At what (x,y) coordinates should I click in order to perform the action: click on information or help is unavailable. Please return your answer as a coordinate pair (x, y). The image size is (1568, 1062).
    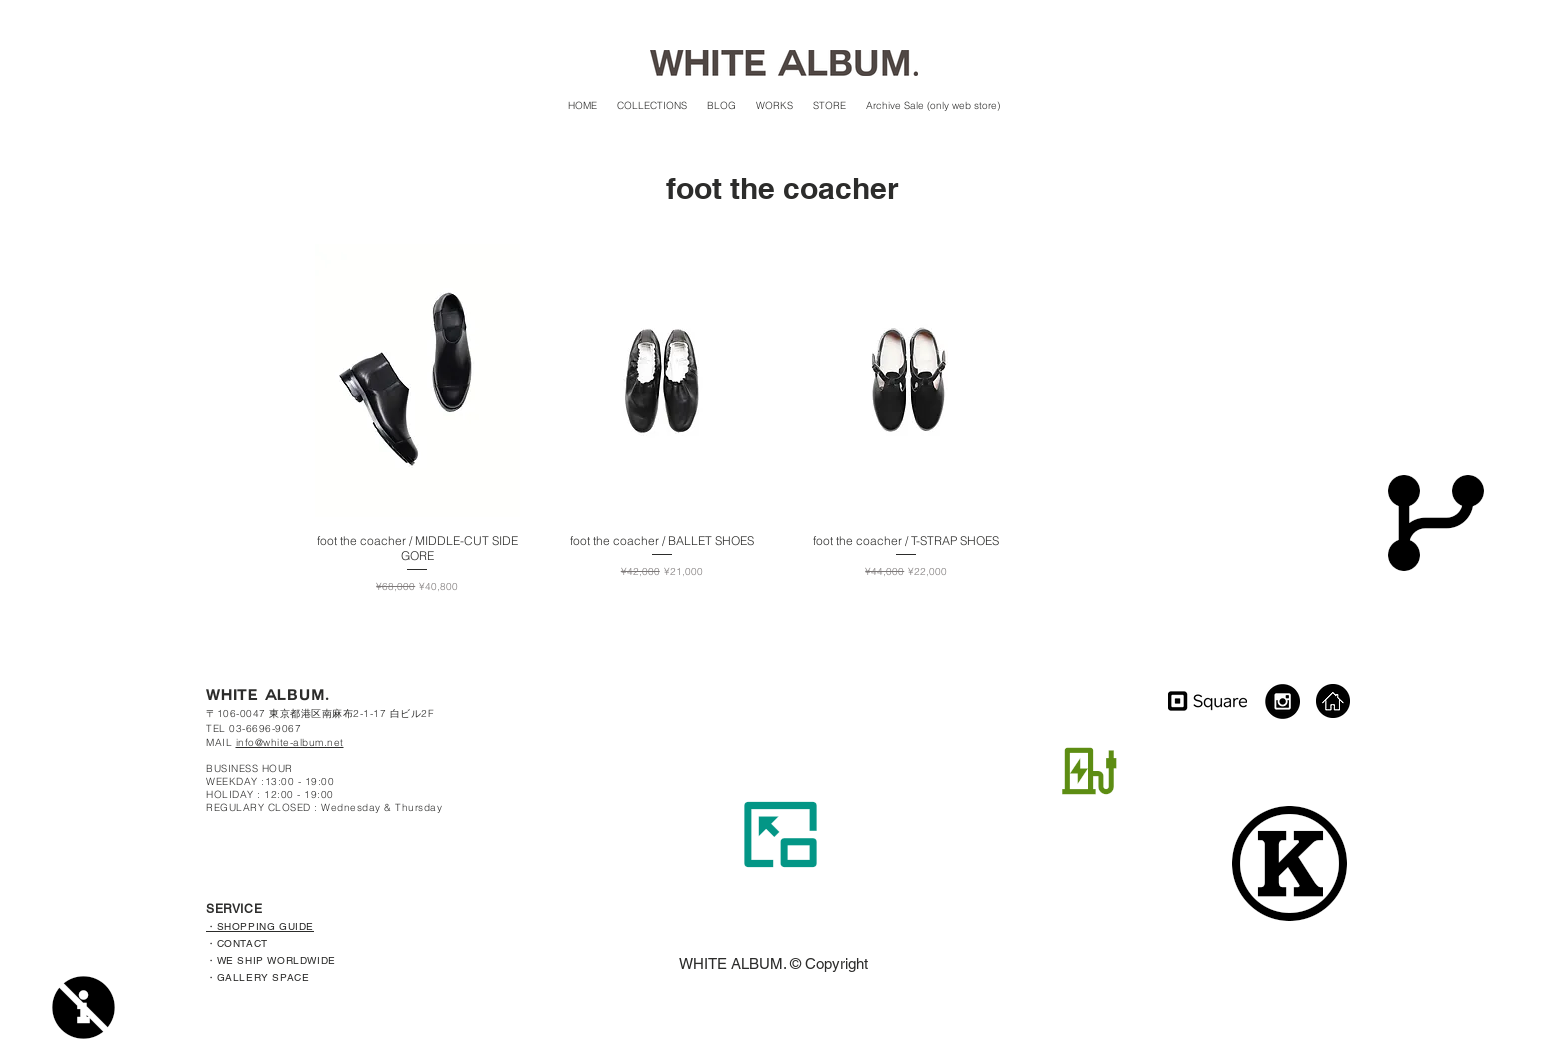
    Looking at the image, I should click on (83, 1007).